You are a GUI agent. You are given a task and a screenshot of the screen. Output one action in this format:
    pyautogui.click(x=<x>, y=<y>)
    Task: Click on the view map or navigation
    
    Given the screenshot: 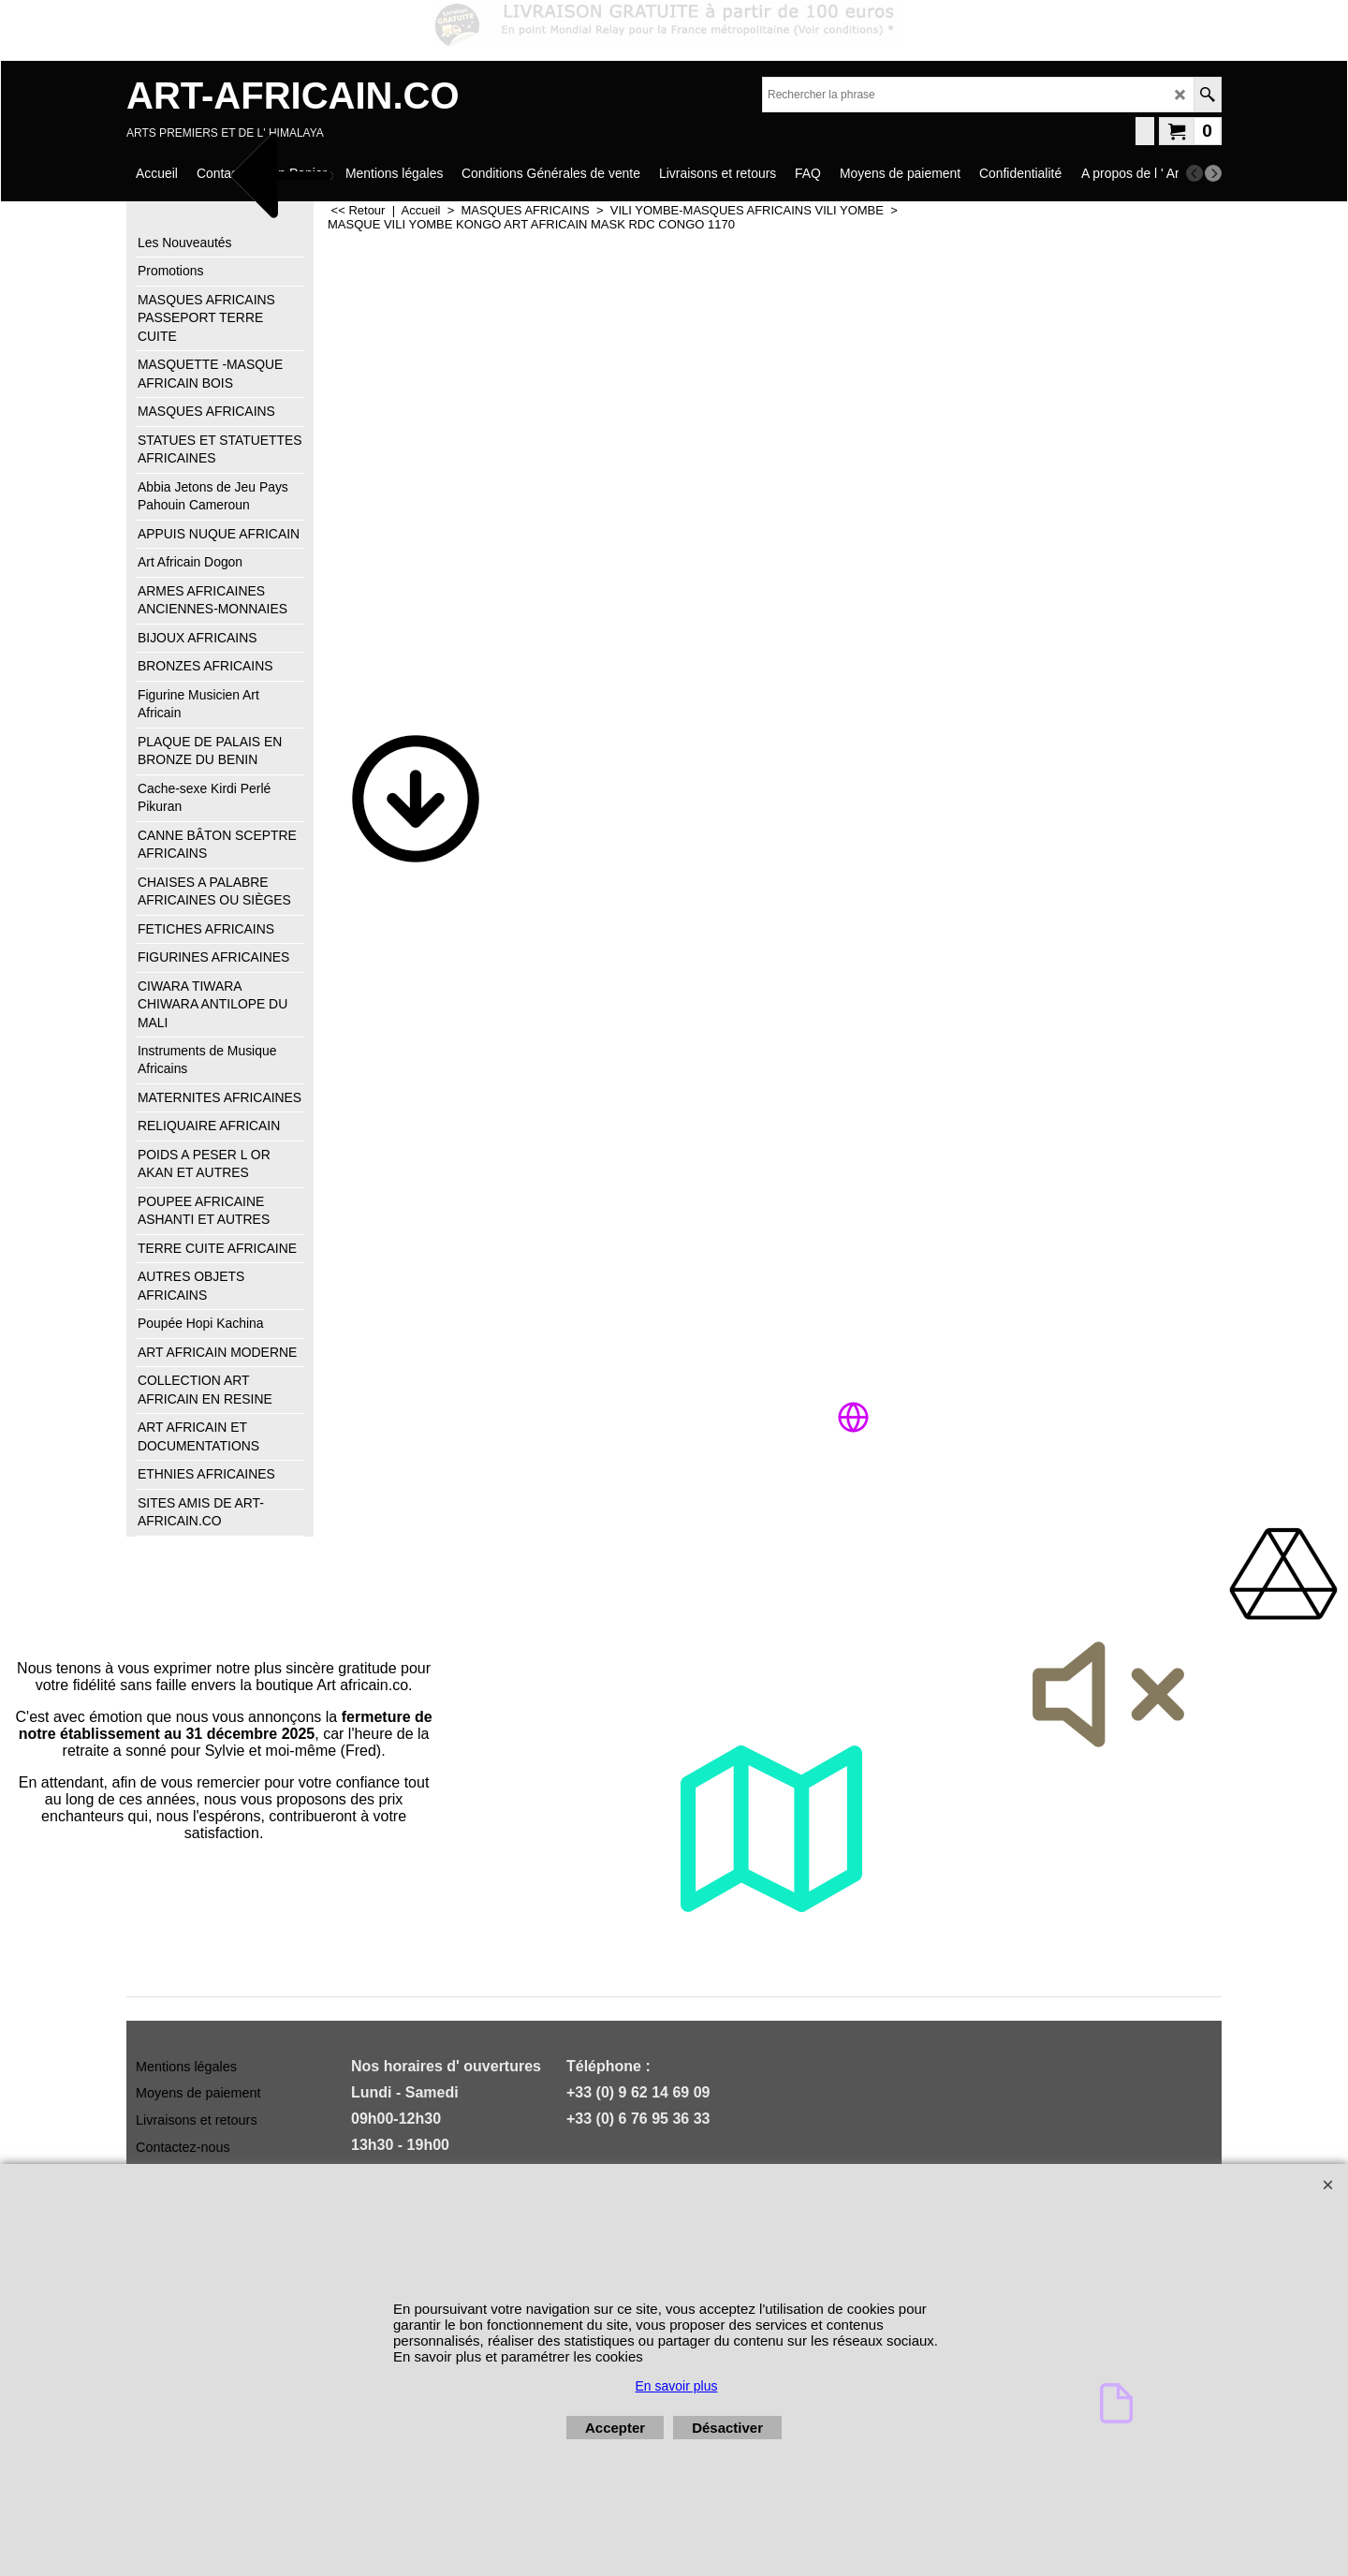 What is the action you would take?
    pyautogui.click(x=771, y=1829)
    